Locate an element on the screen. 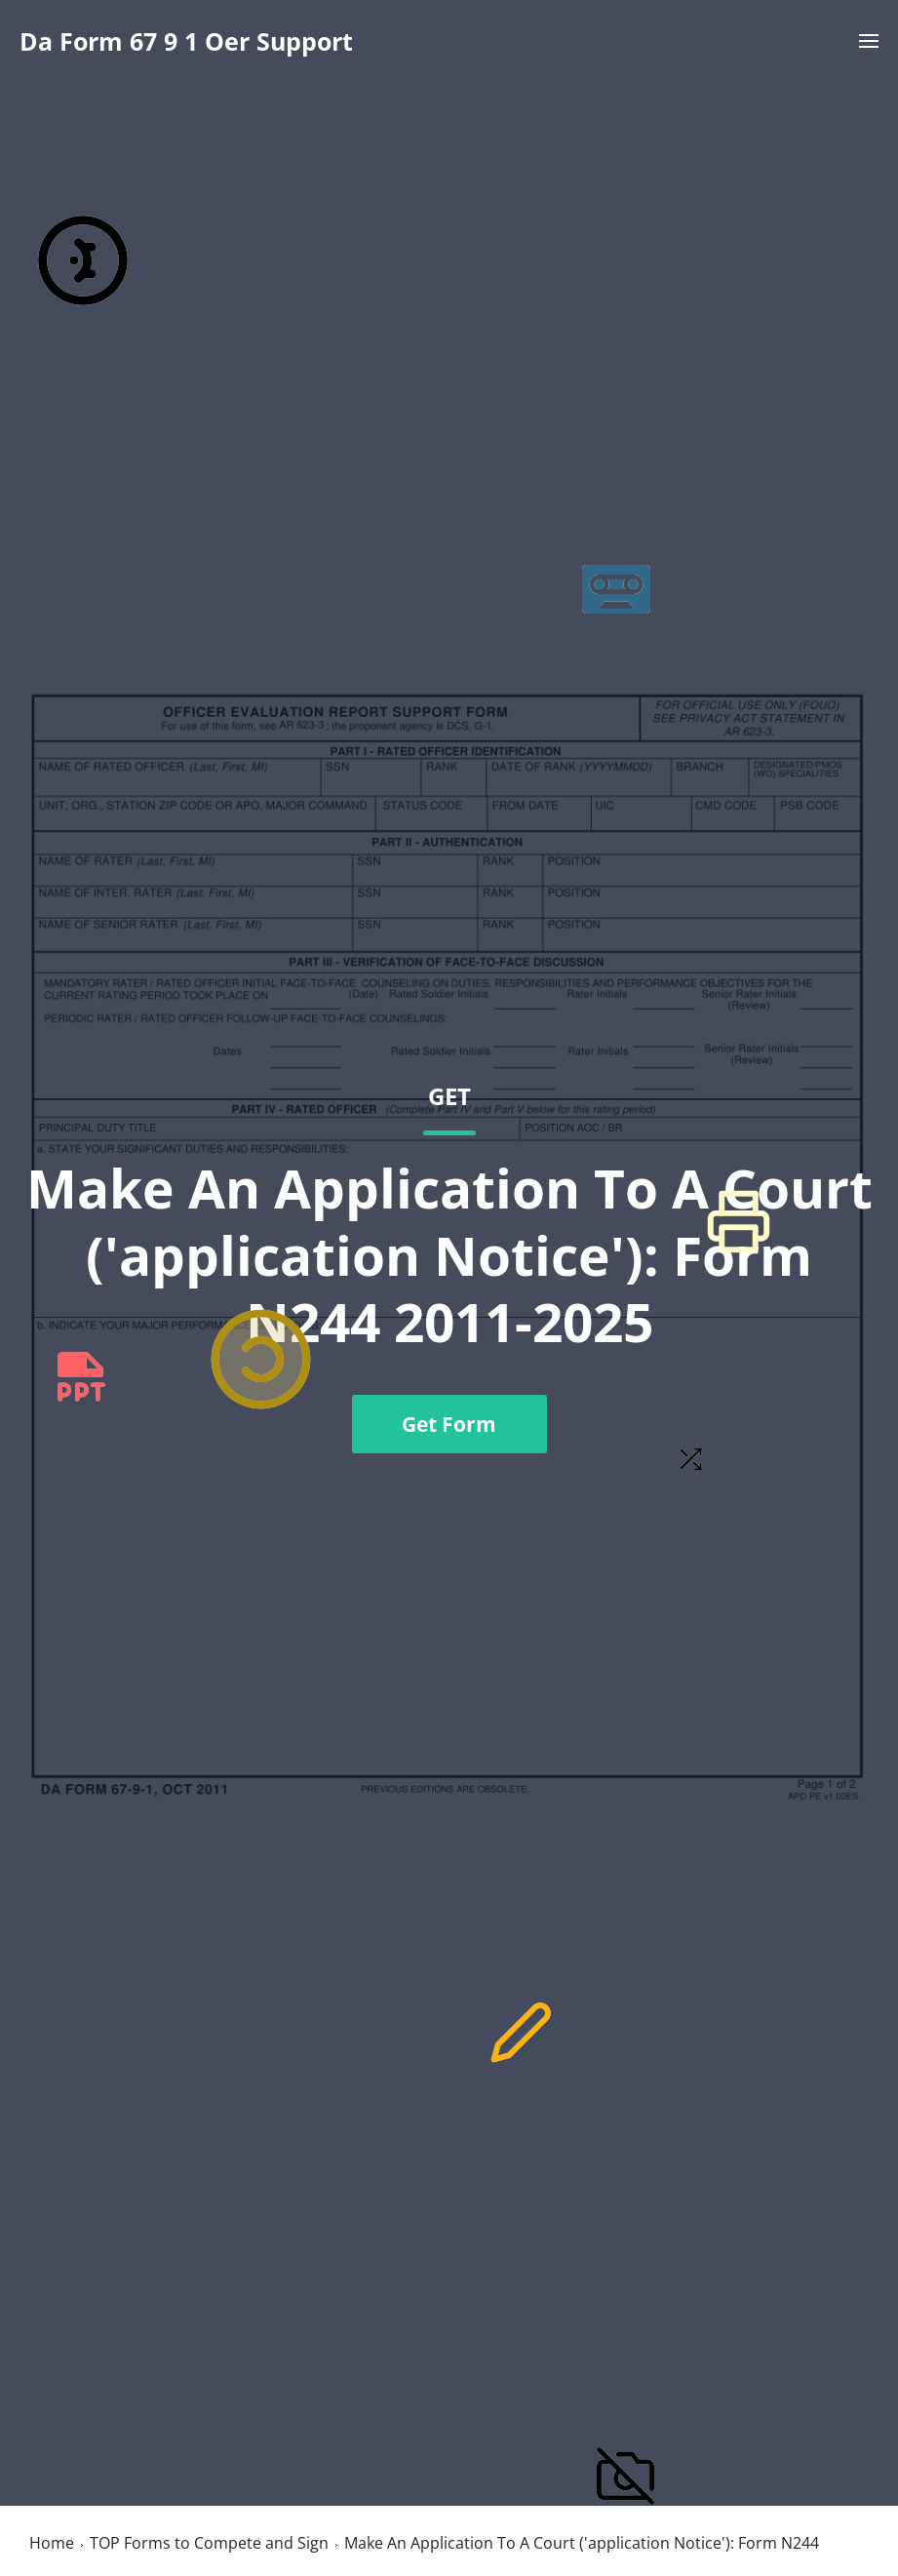 Image resolution: width=898 pixels, height=2576 pixels. camera is disabled or turned off is located at coordinates (625, 2476).